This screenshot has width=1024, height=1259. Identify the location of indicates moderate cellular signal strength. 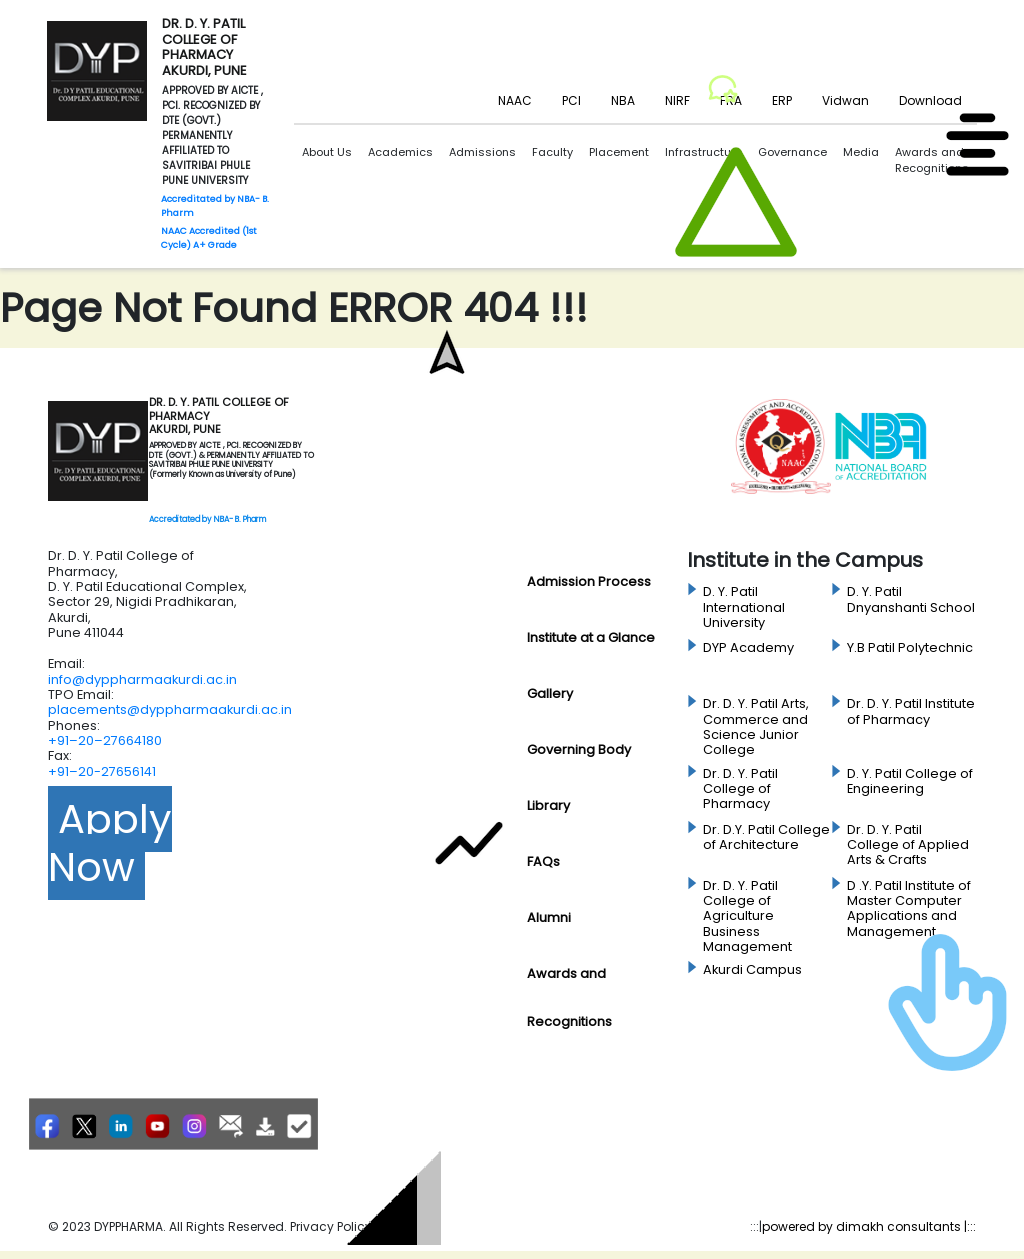
(394, 1198).